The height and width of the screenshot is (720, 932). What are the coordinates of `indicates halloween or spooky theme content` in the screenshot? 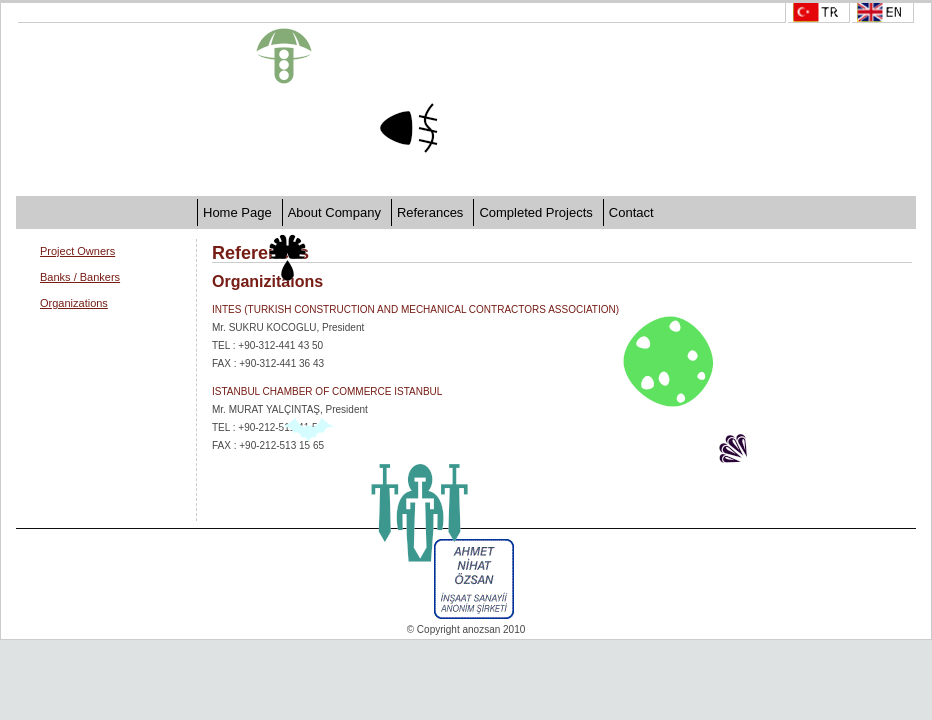 It's located at (308, 430).